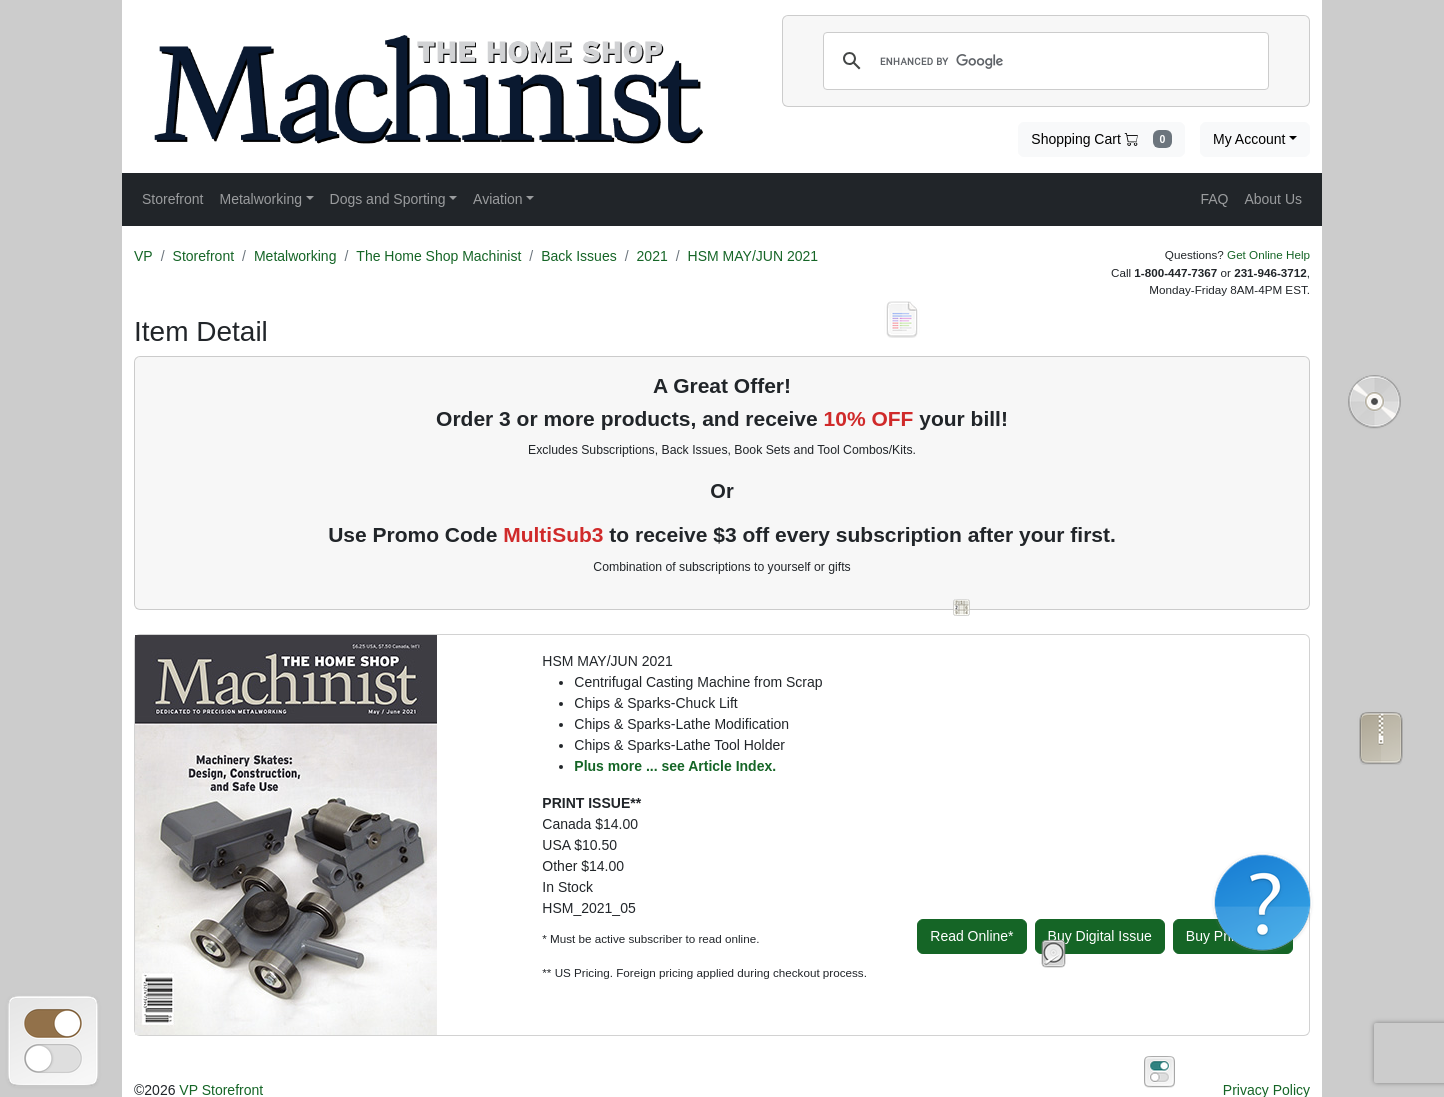 This screenshot has height=1097, width=1444. What do you see at coordinates (961, 607) in the screenshot?
I see `open the sudoku puzzle game` at bounding box center [961, 607].